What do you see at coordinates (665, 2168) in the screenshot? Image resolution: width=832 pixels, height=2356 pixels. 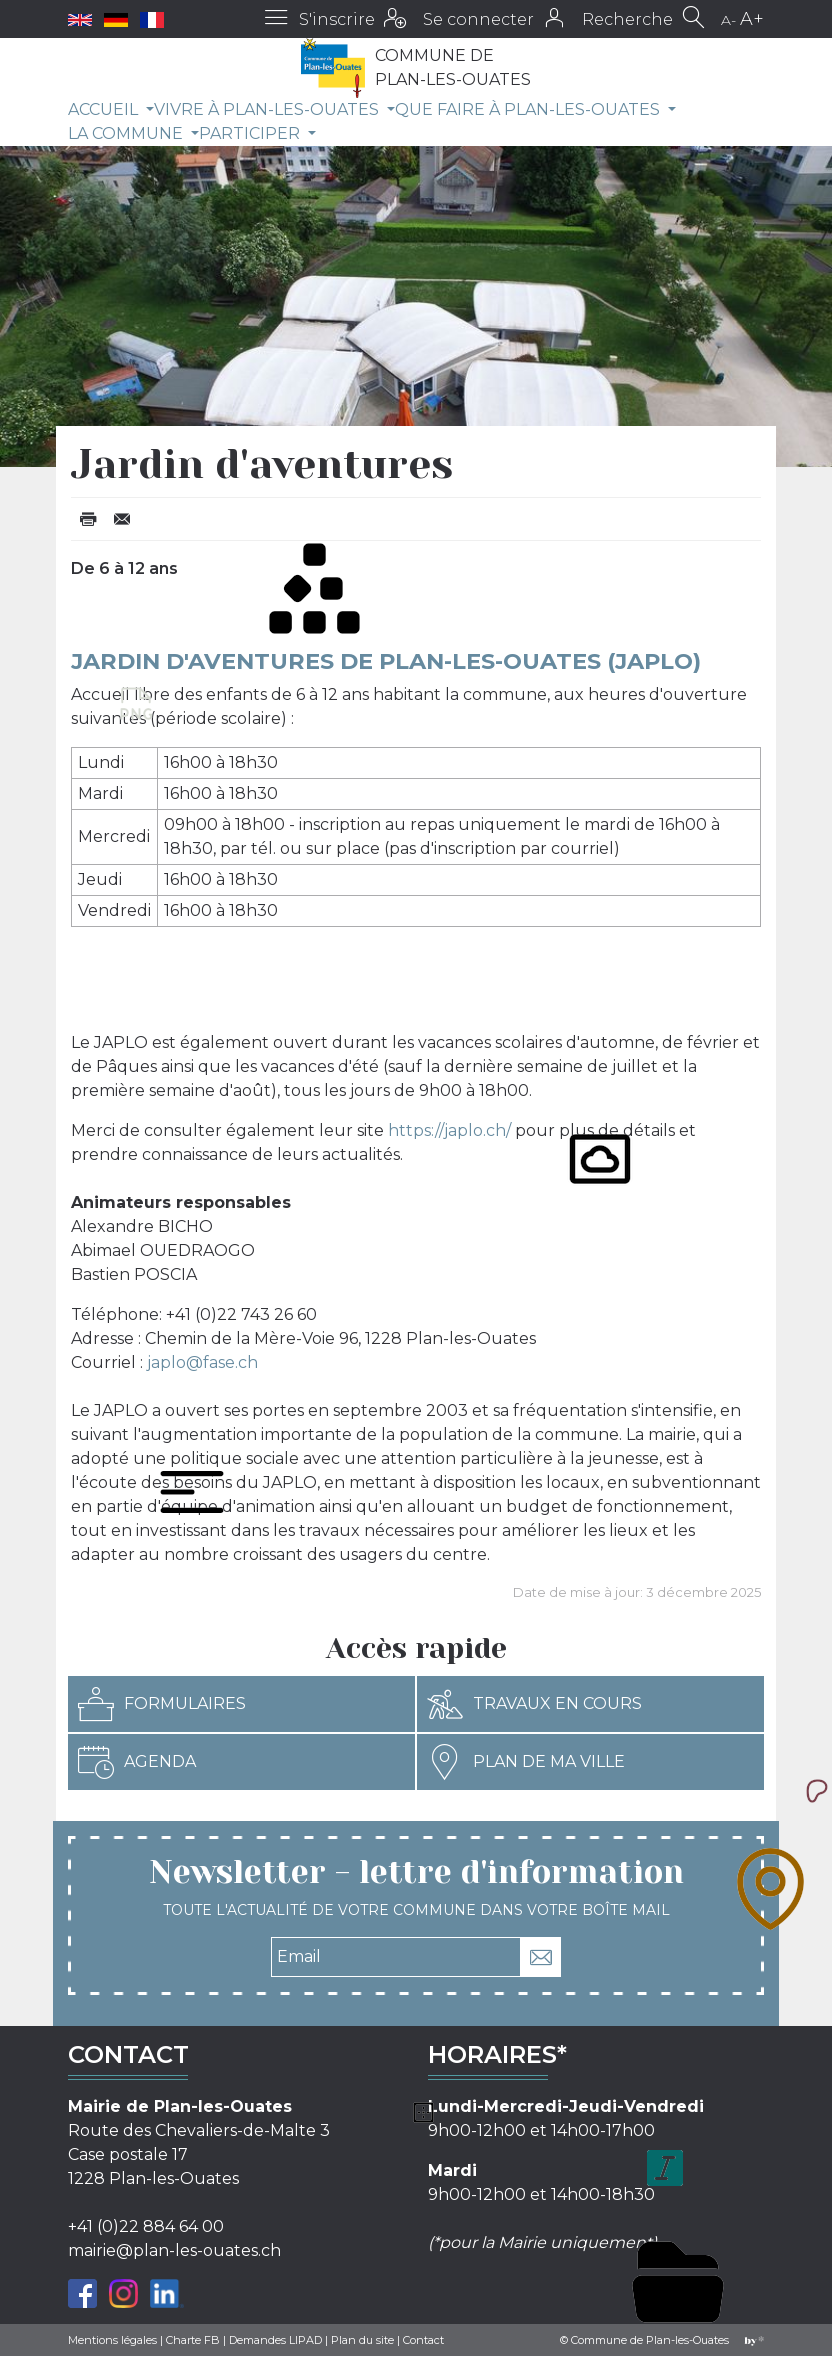 I see `apply italic formatting to selected text` at bounding box center [665, 2168].